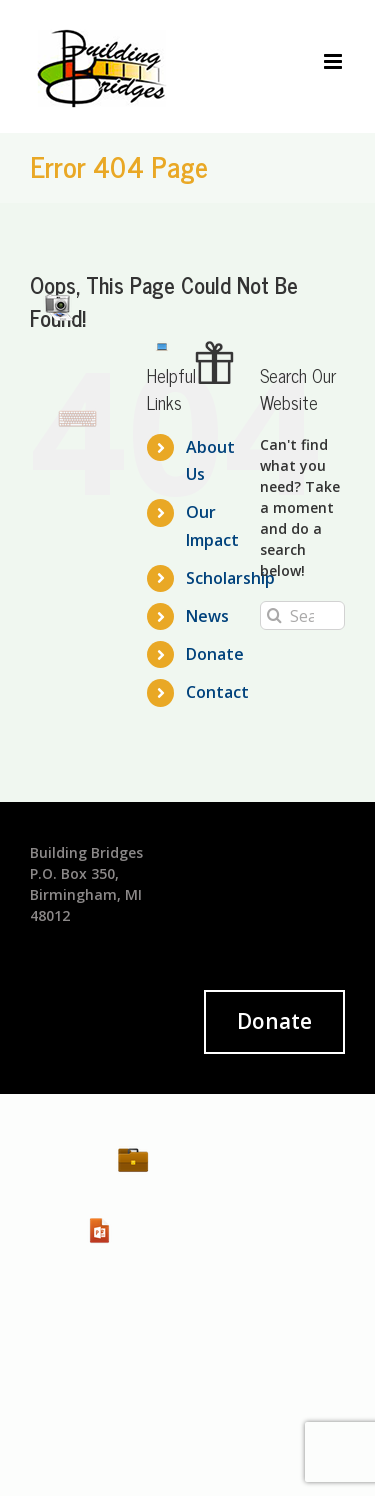 The height and width of the screenshot is (1496, 375). Describe the element at coordinates (57, 307) in the screenshot. I see `convert scanned images to PDF format` at that location.